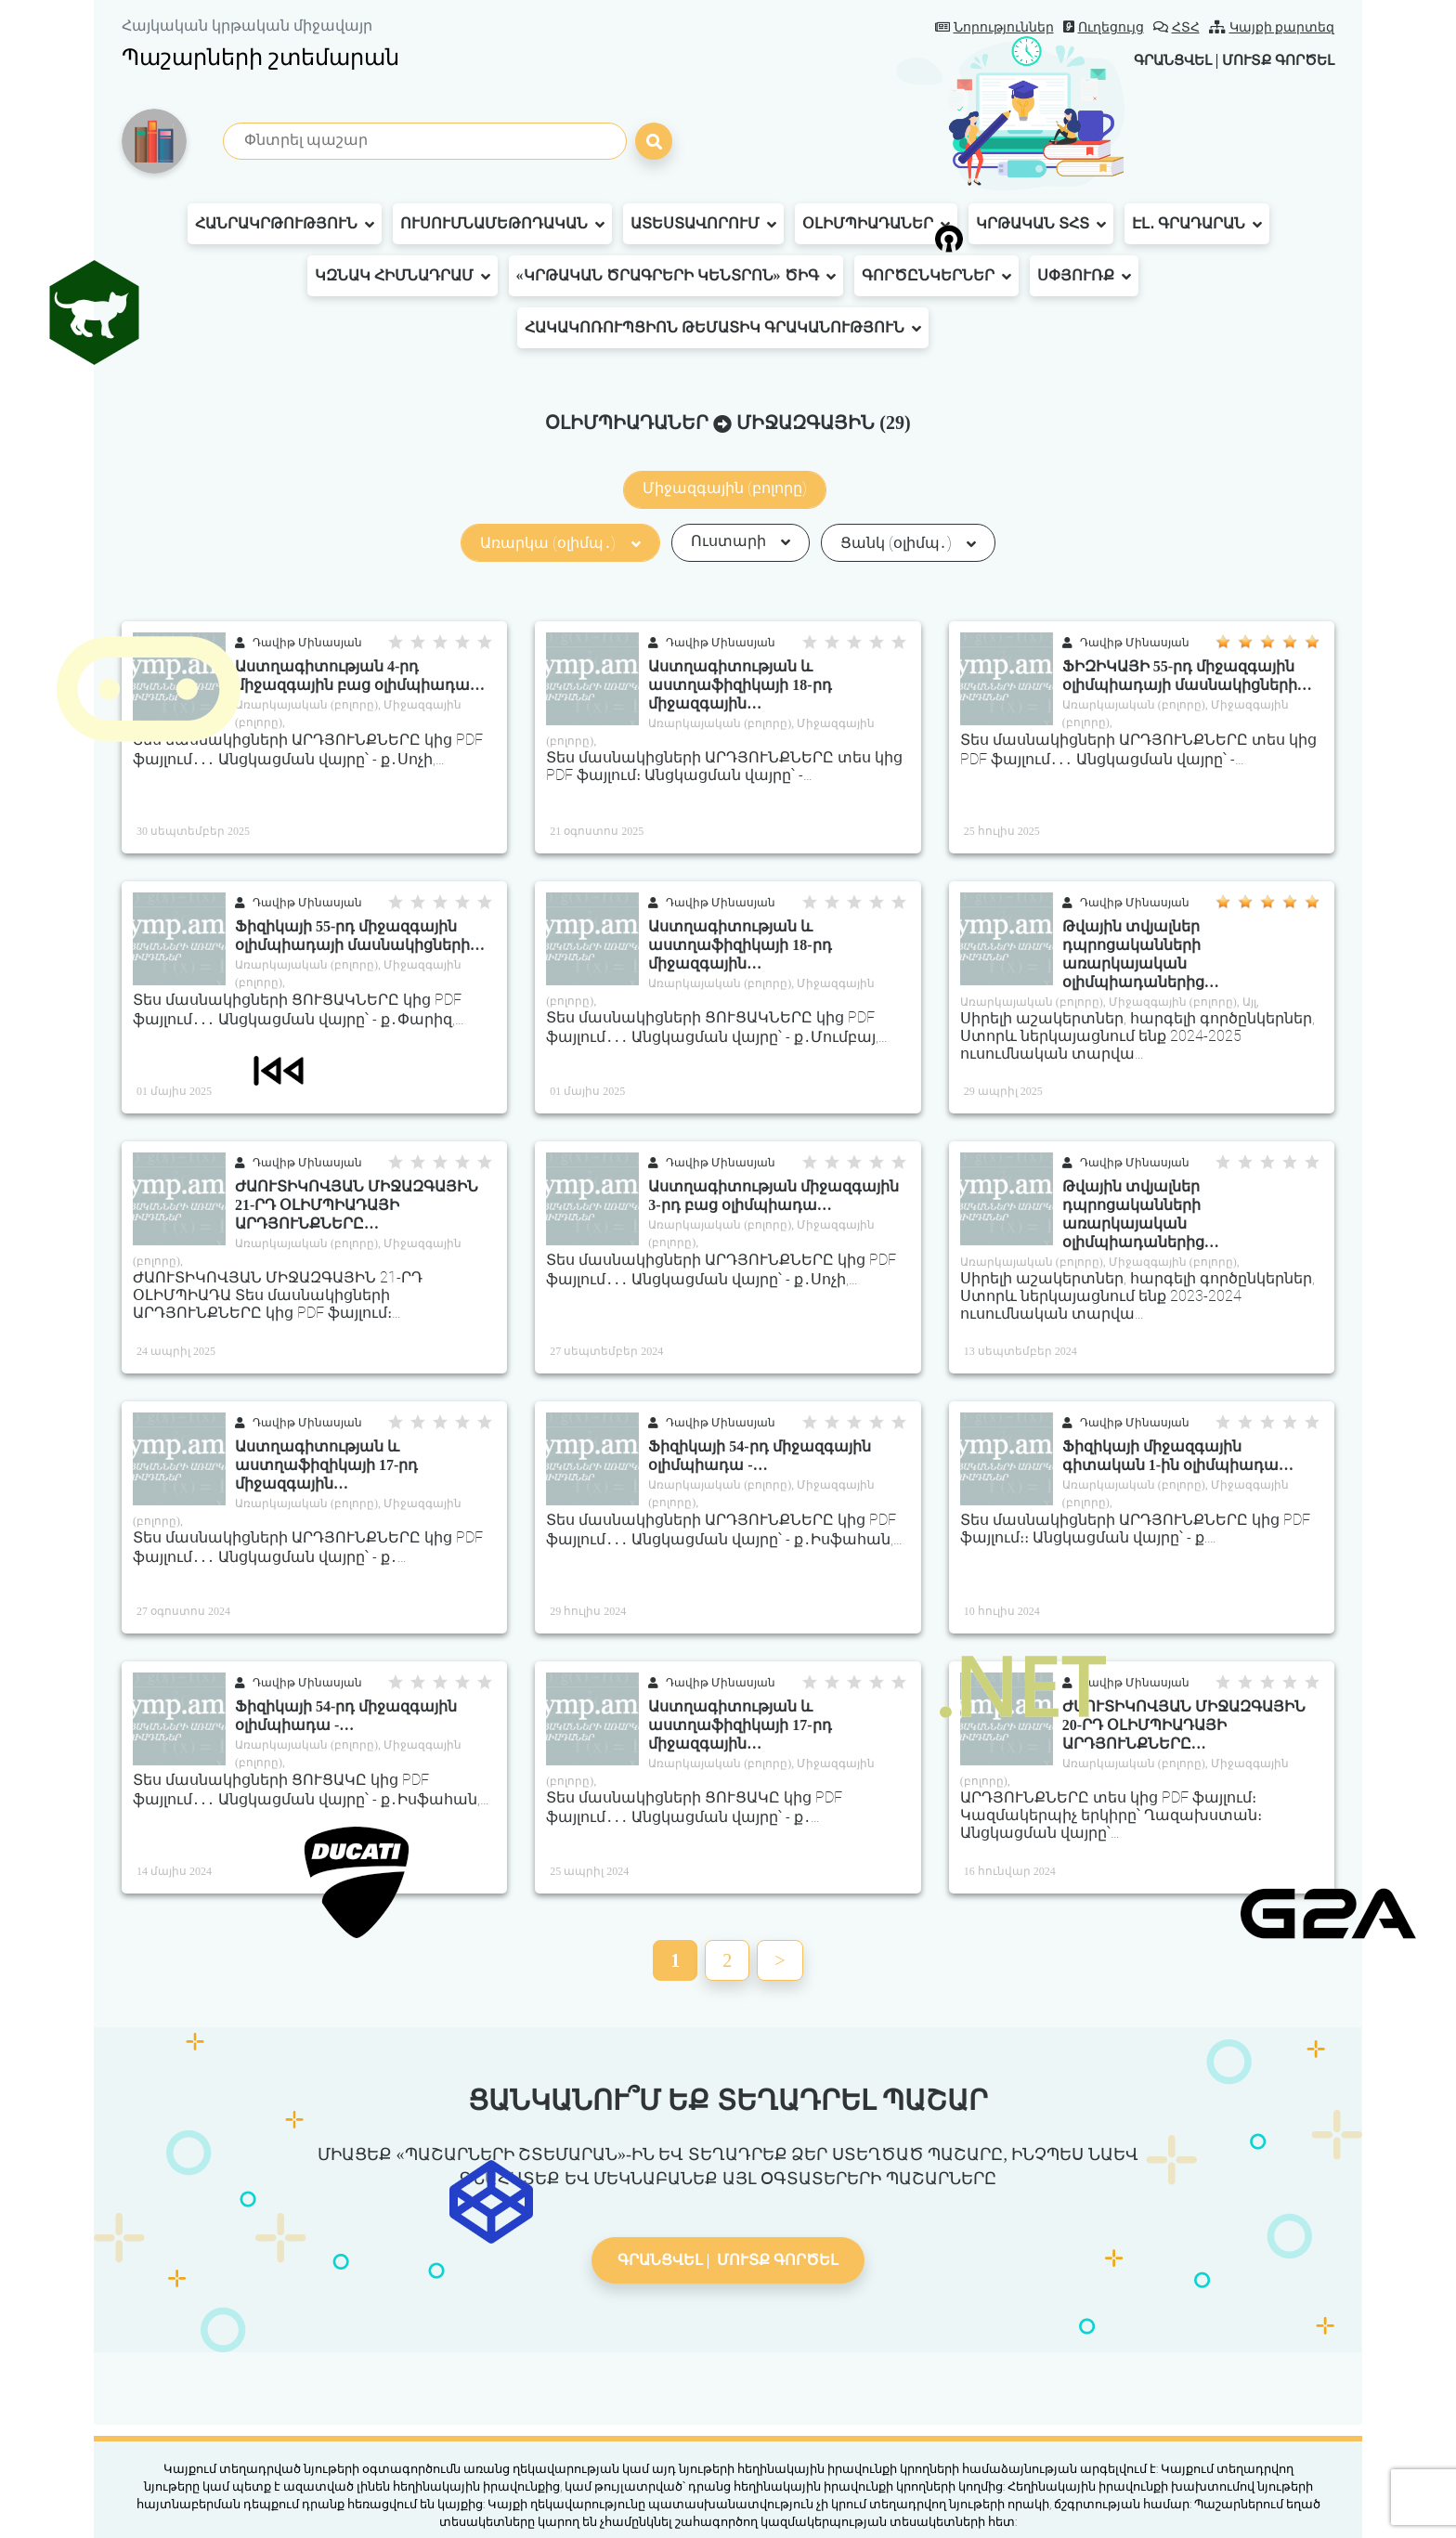 The width and height of the screenshot is (1456, 2538). I want to click on Ducati brand logo, so click(357, 1882).